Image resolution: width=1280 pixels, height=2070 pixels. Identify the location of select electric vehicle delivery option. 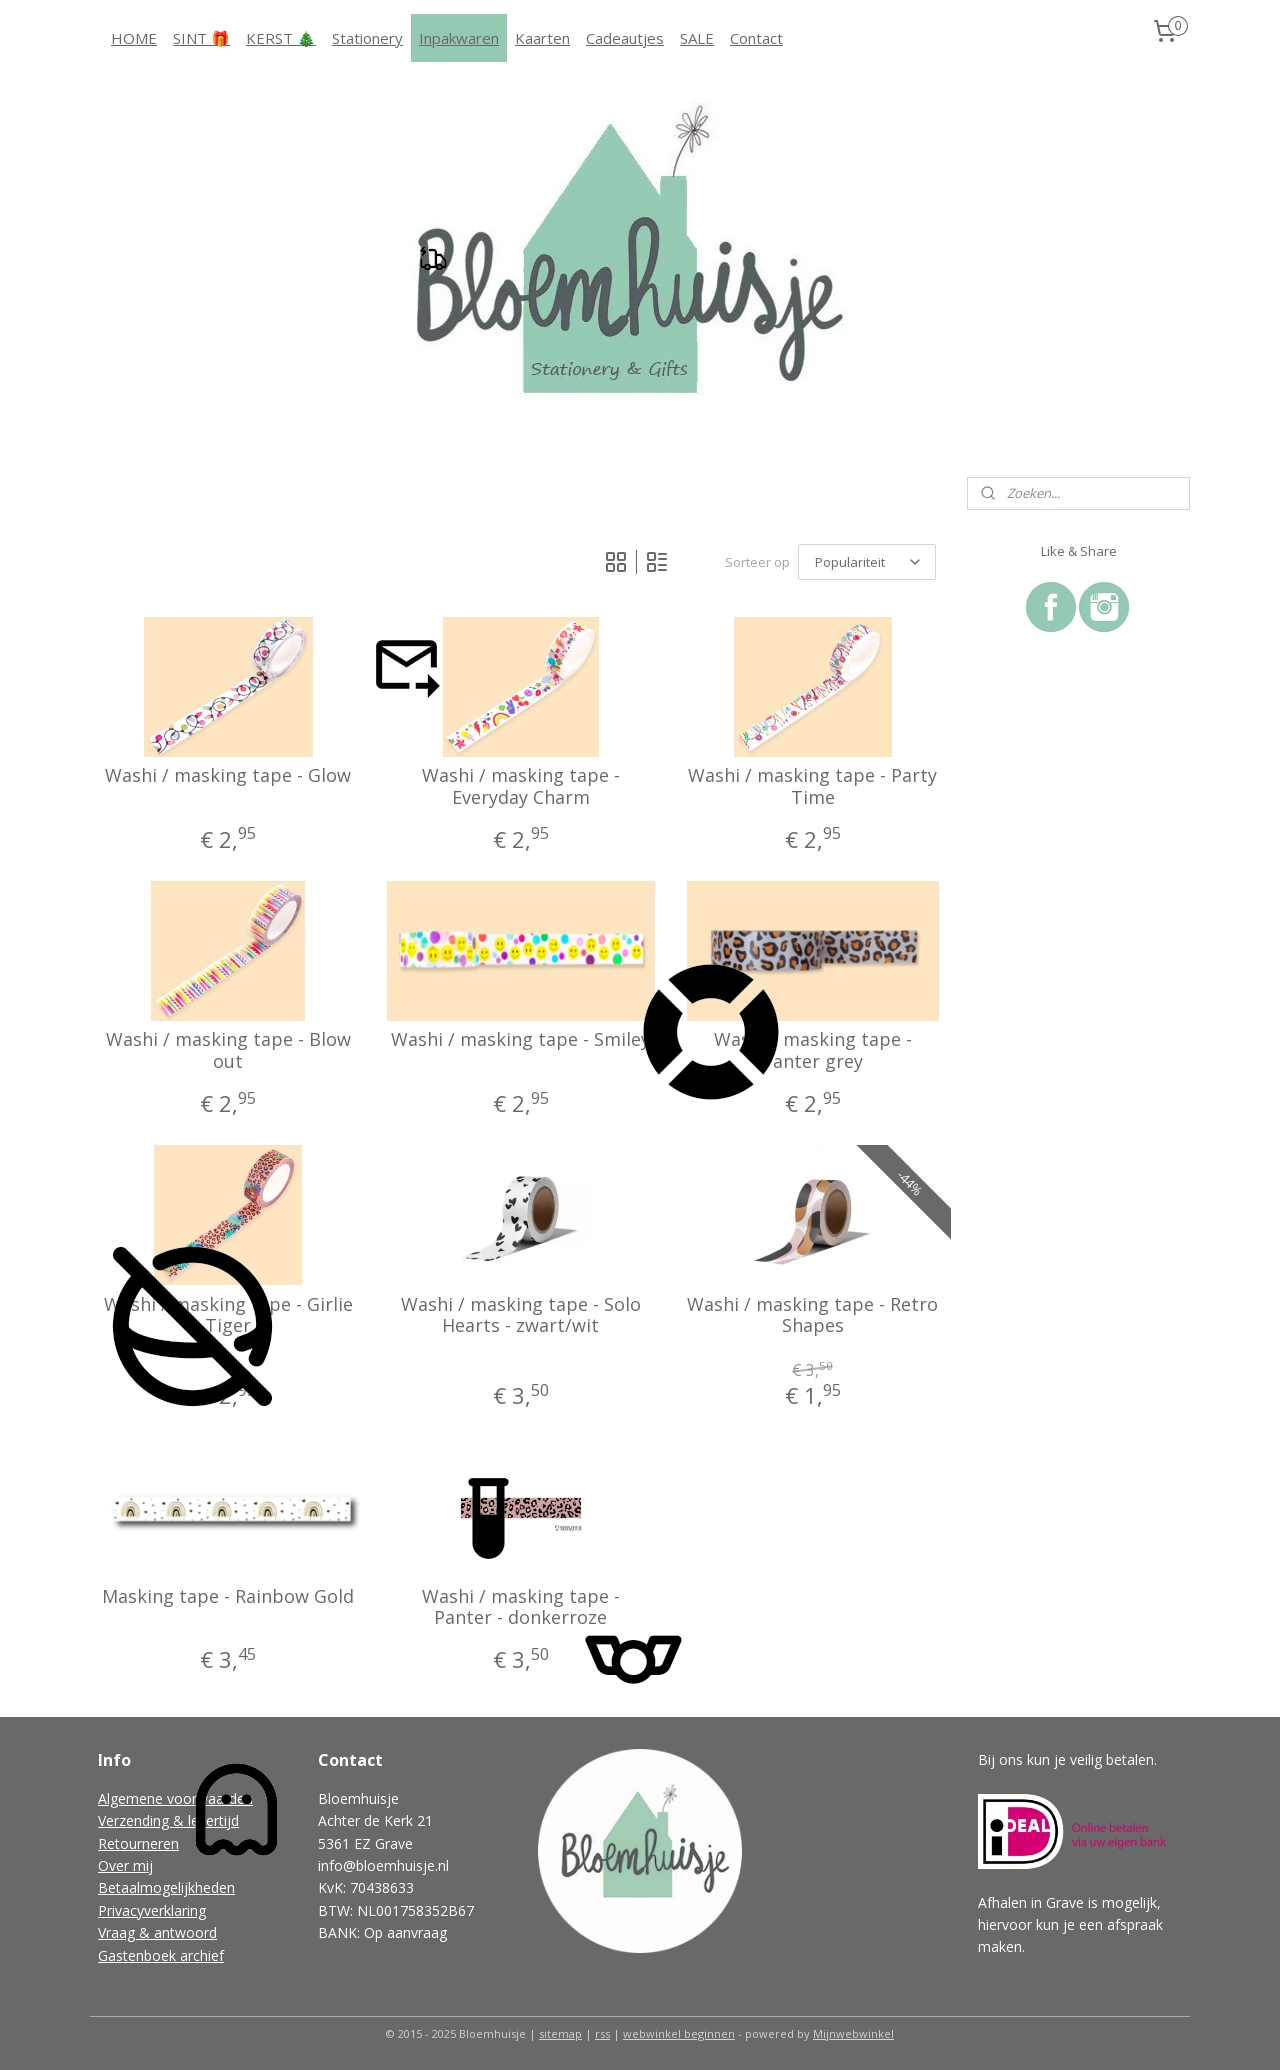
(433, 258).